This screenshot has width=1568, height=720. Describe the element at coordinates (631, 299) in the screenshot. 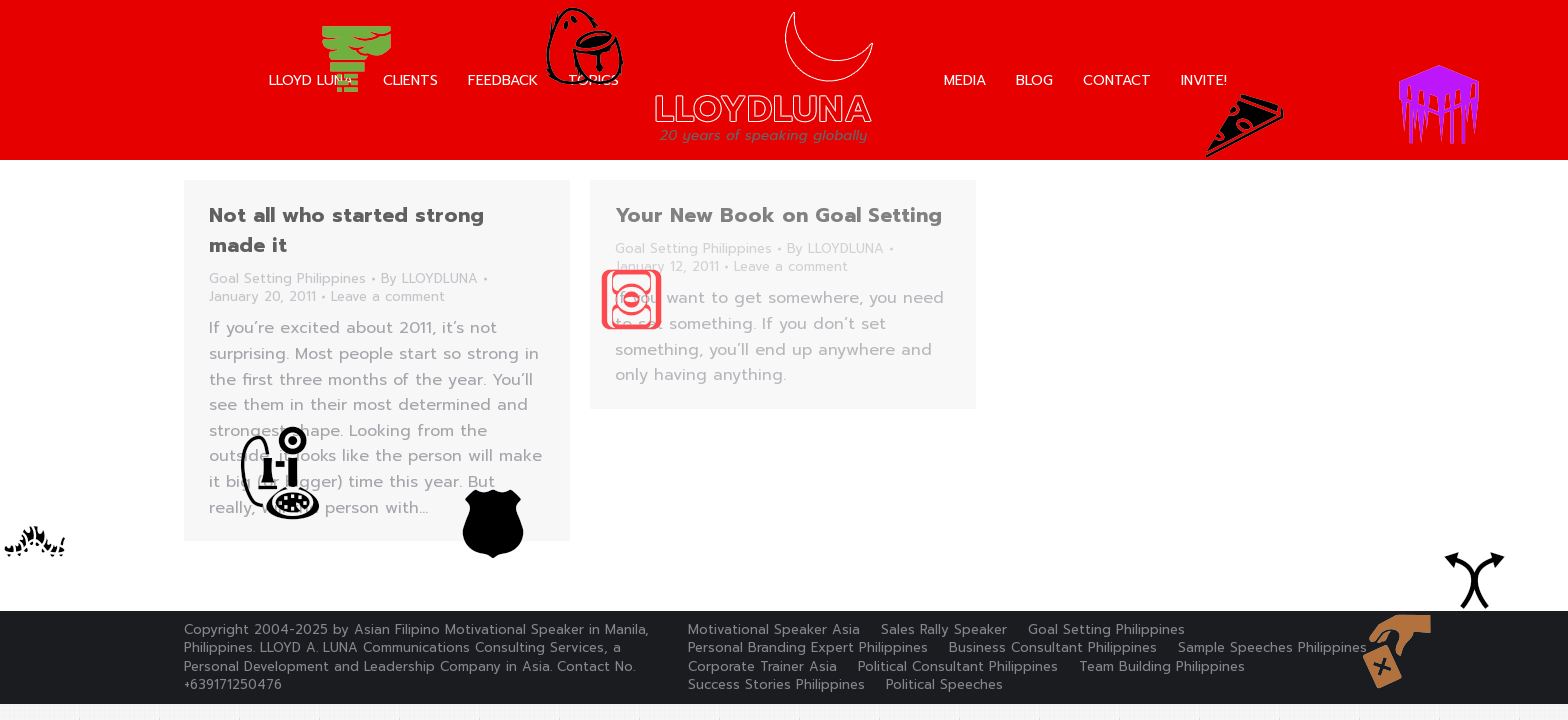

I see `abstract game piece or token indicator` at that location.